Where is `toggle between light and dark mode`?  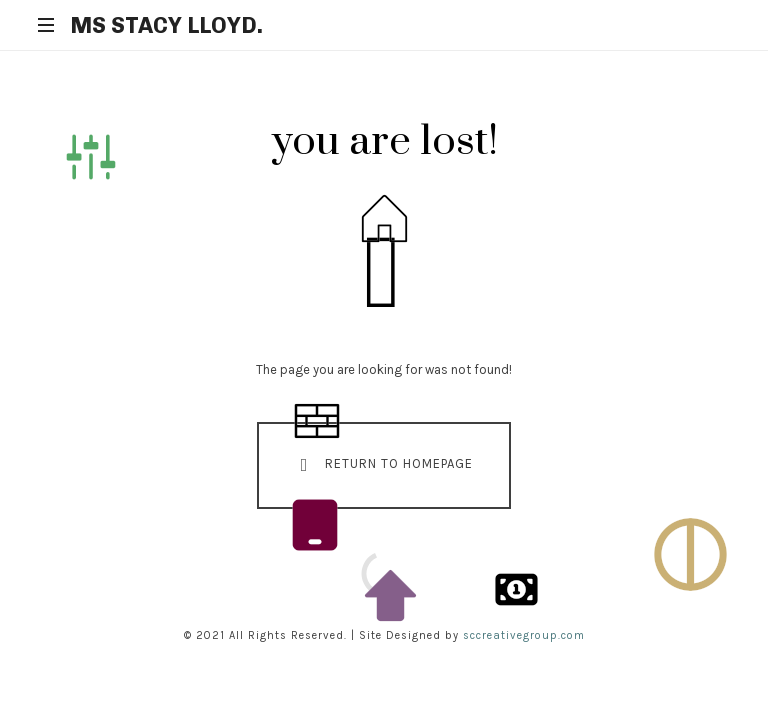
toggle between light and dark mode is located at coordinates (690, 554).